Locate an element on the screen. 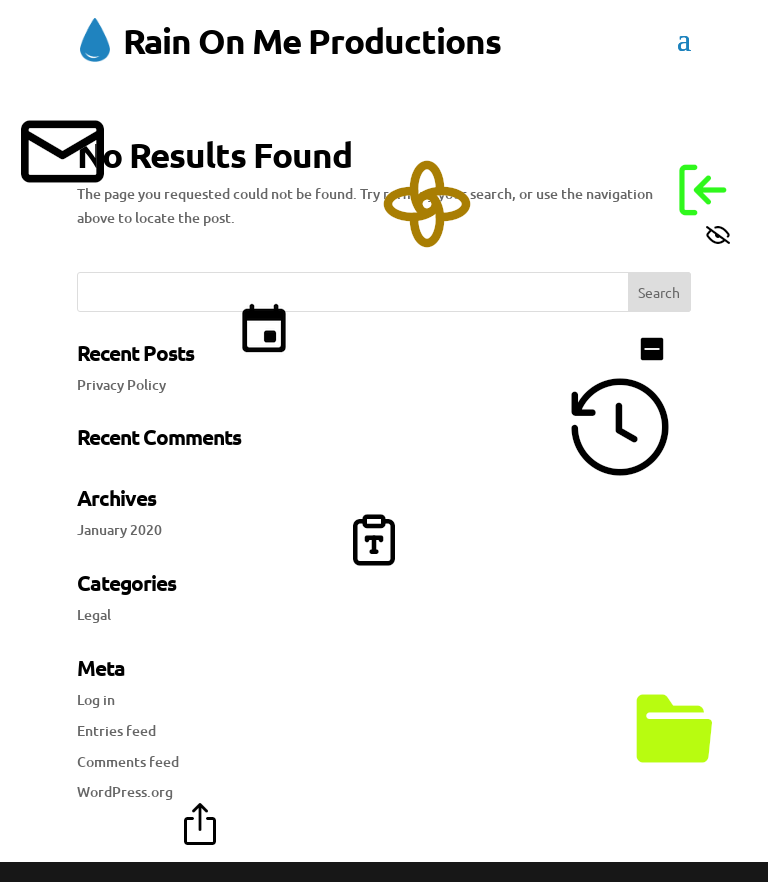 The width and height of the screenshot is (768, 882). sign in to your account is located at coordinates (701, 190).